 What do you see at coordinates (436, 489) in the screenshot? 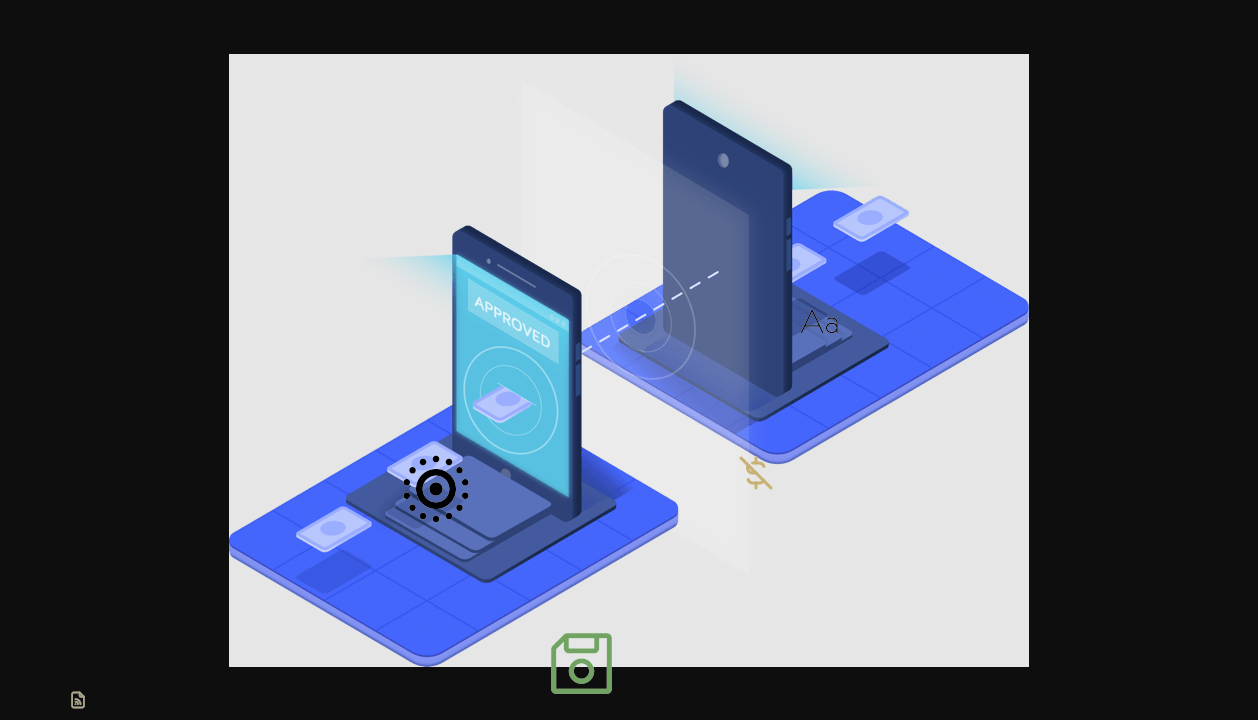
I see `capture a live photo` at bounding box center [436, 489].